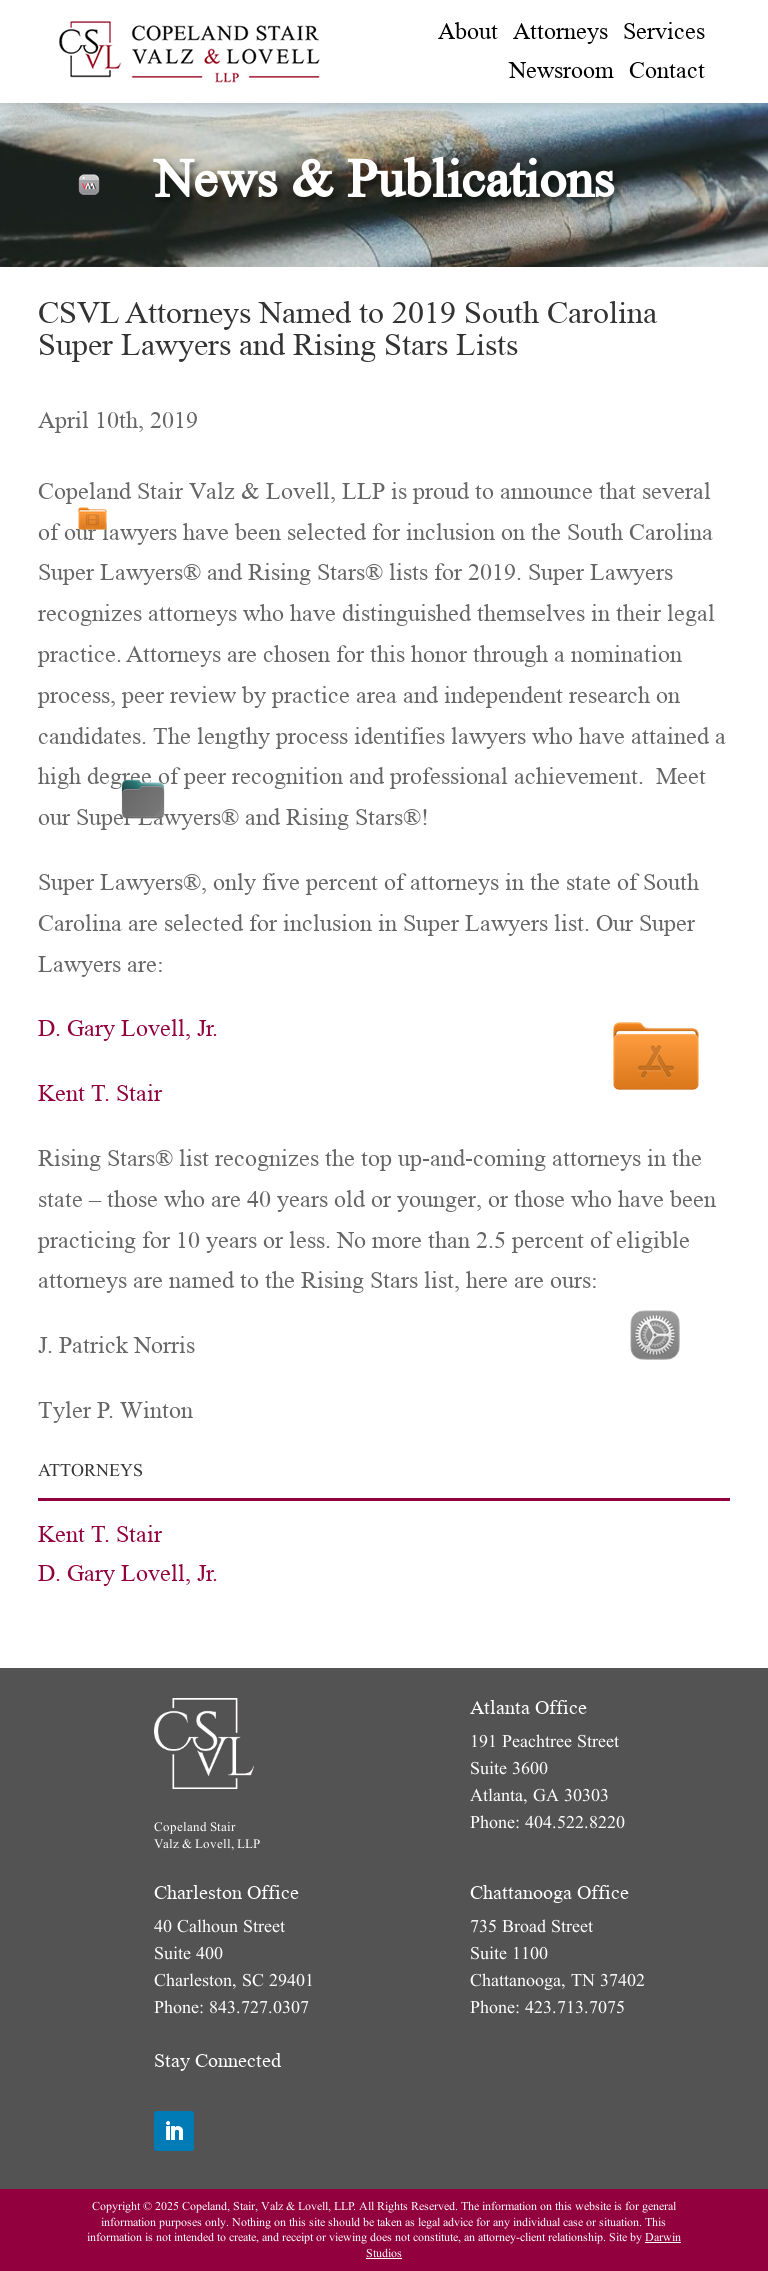  Describe the element at coordinates (92, 518) in the screenshot. I see `open your videos folder` at that location.